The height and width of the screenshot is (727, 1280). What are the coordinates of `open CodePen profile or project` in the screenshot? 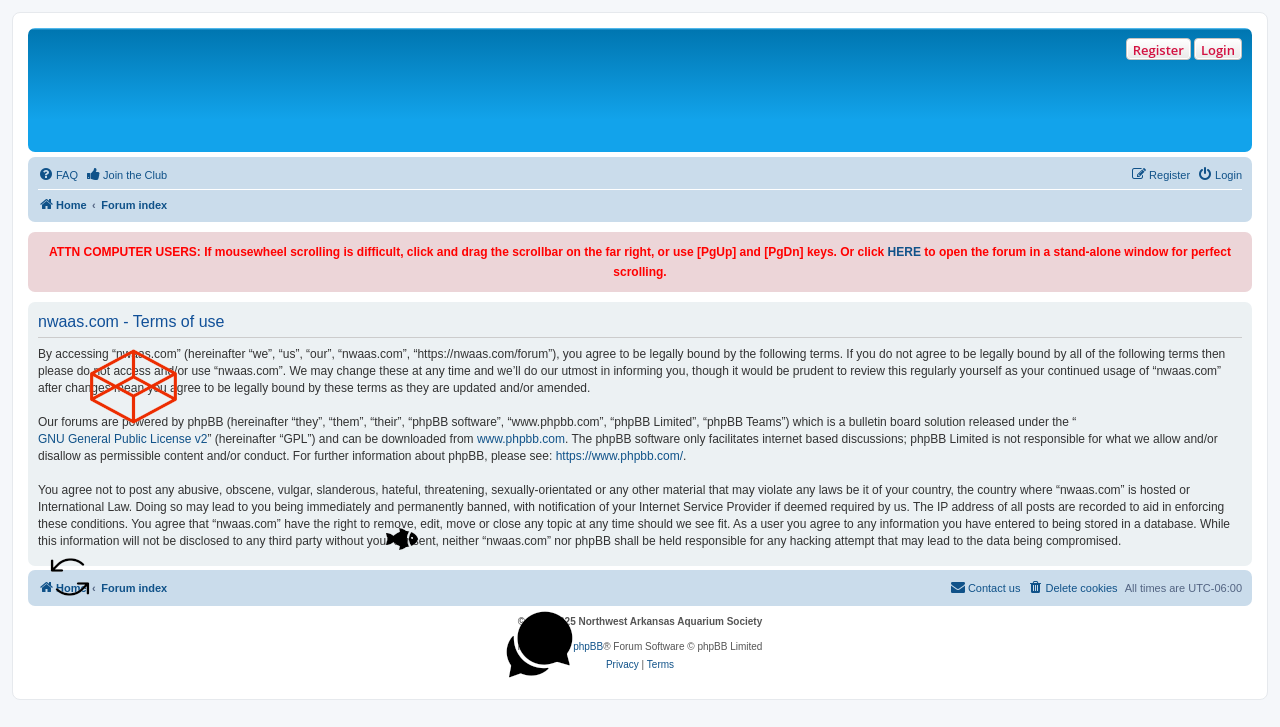 It's located at (133, 386).